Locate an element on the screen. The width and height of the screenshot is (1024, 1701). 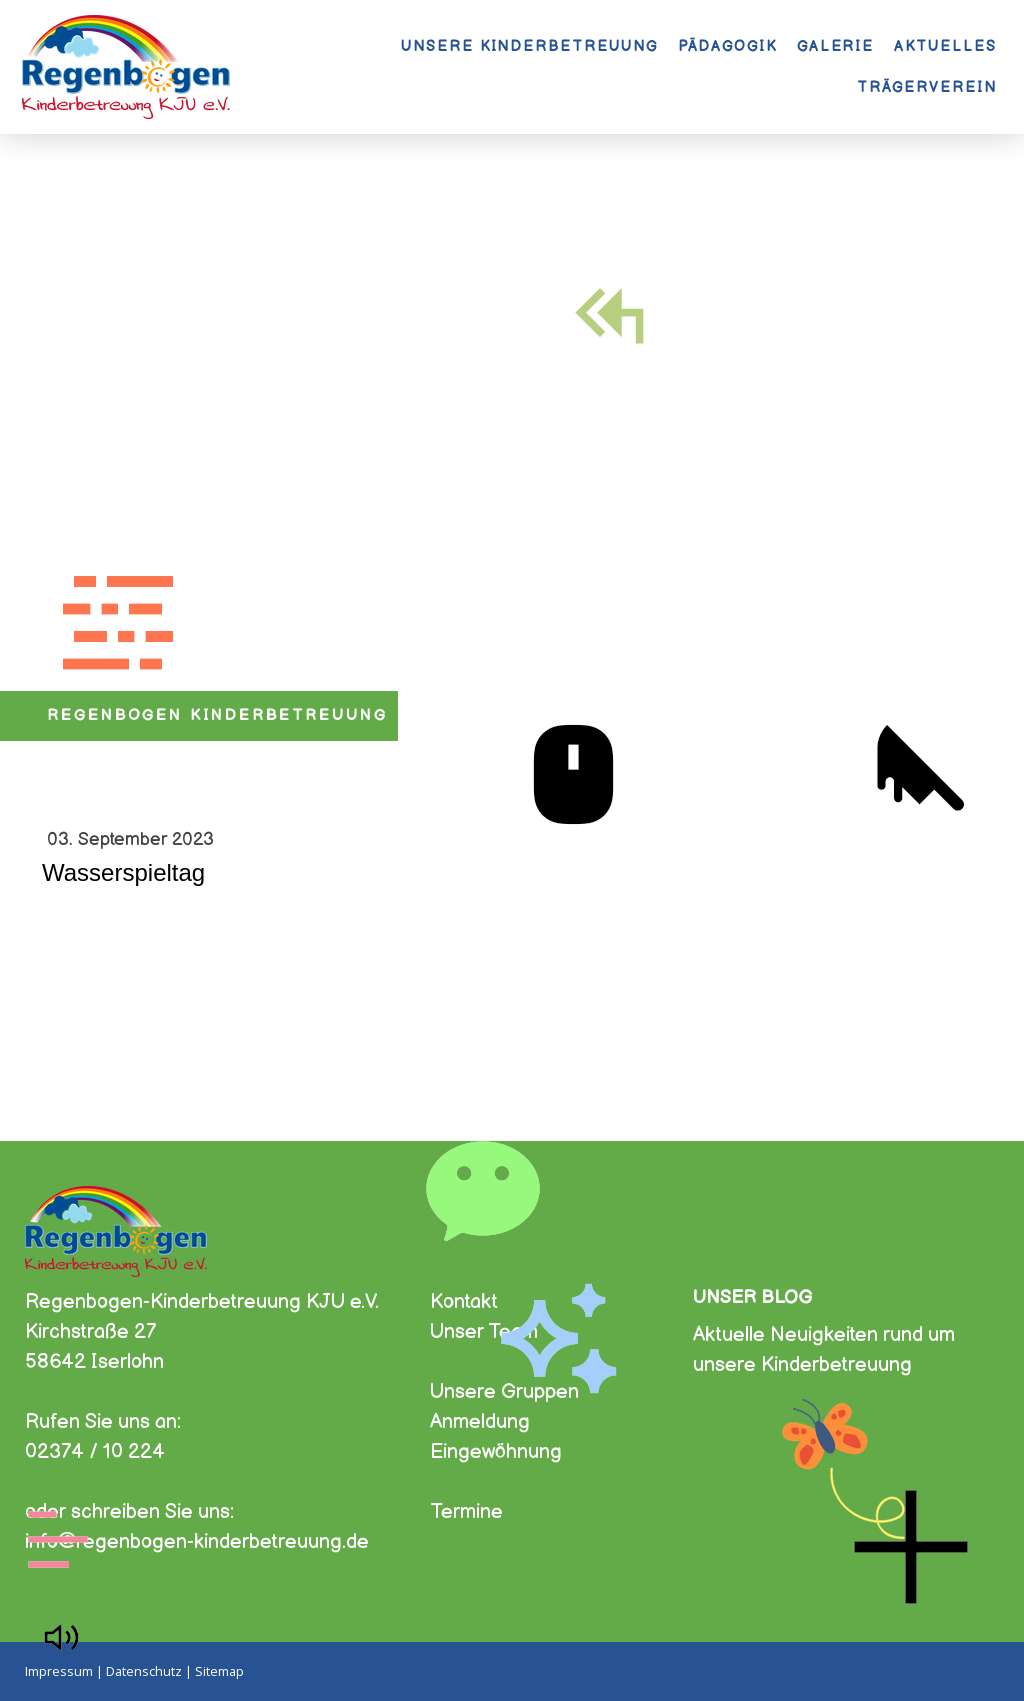
view horizontal bar chart data is located at coordinates (56, 1539).